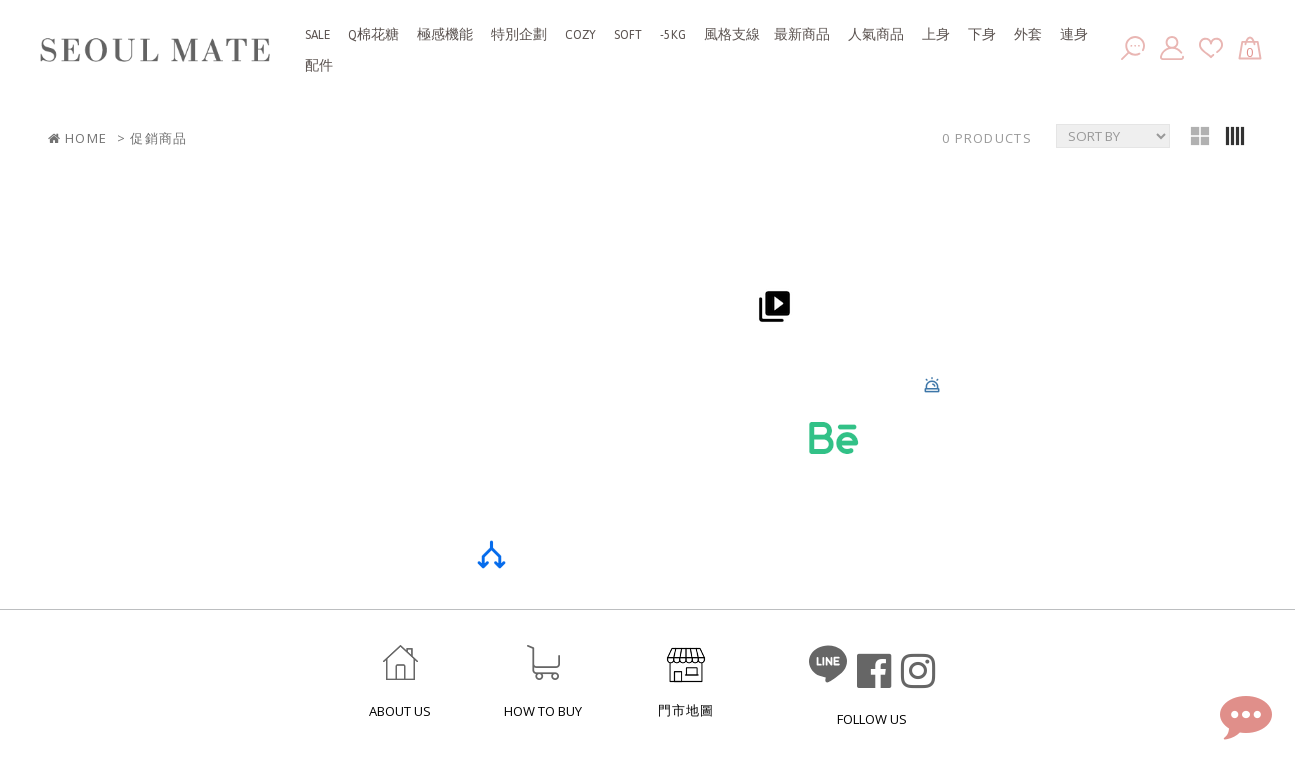 This screenshot has height=763, width=1295. What do you see at coordinates (932, 386) in the screenshot?
I see `indicates an active alert or emergency notification` at bounding box center [932, 386].